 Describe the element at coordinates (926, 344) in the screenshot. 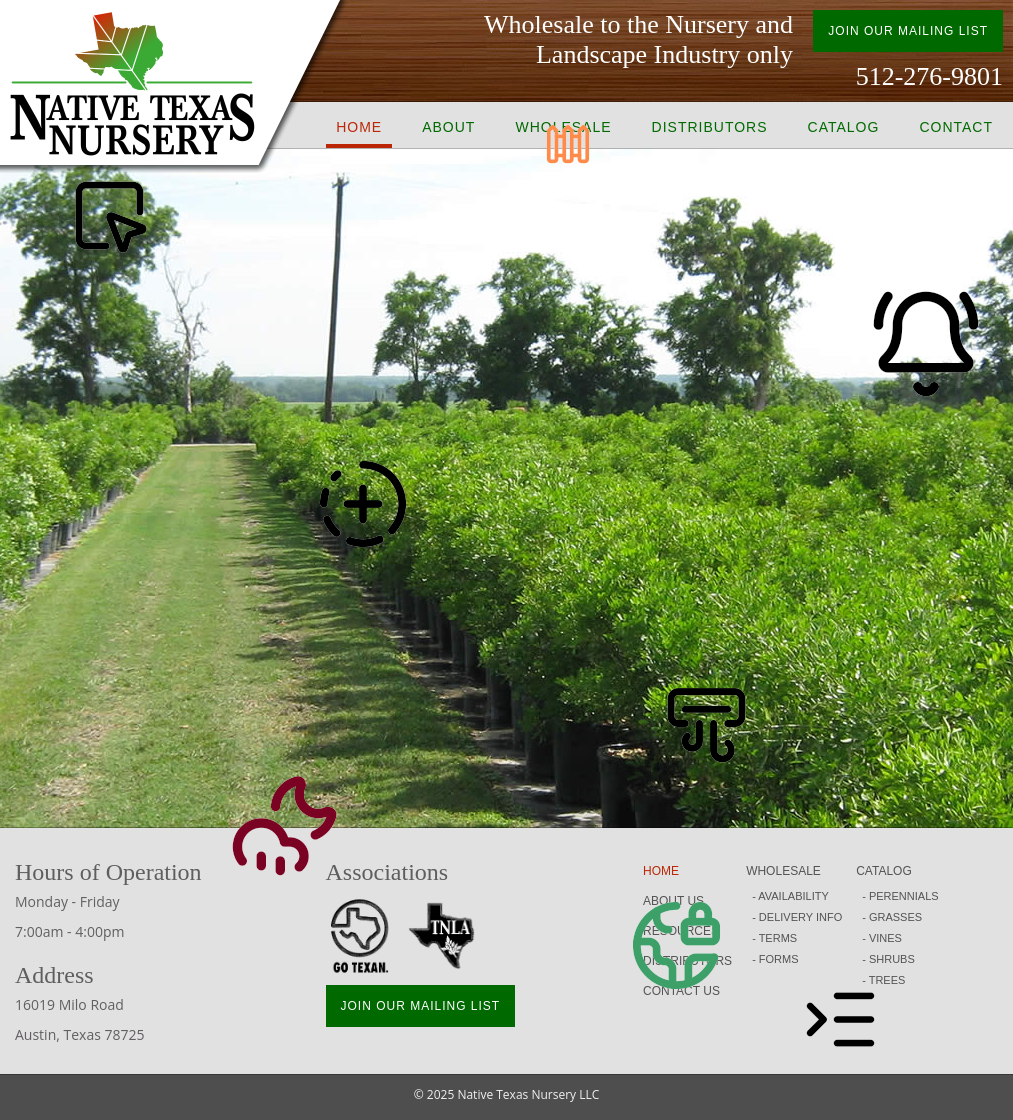

I see `indicates an active notification or alert` at that location.